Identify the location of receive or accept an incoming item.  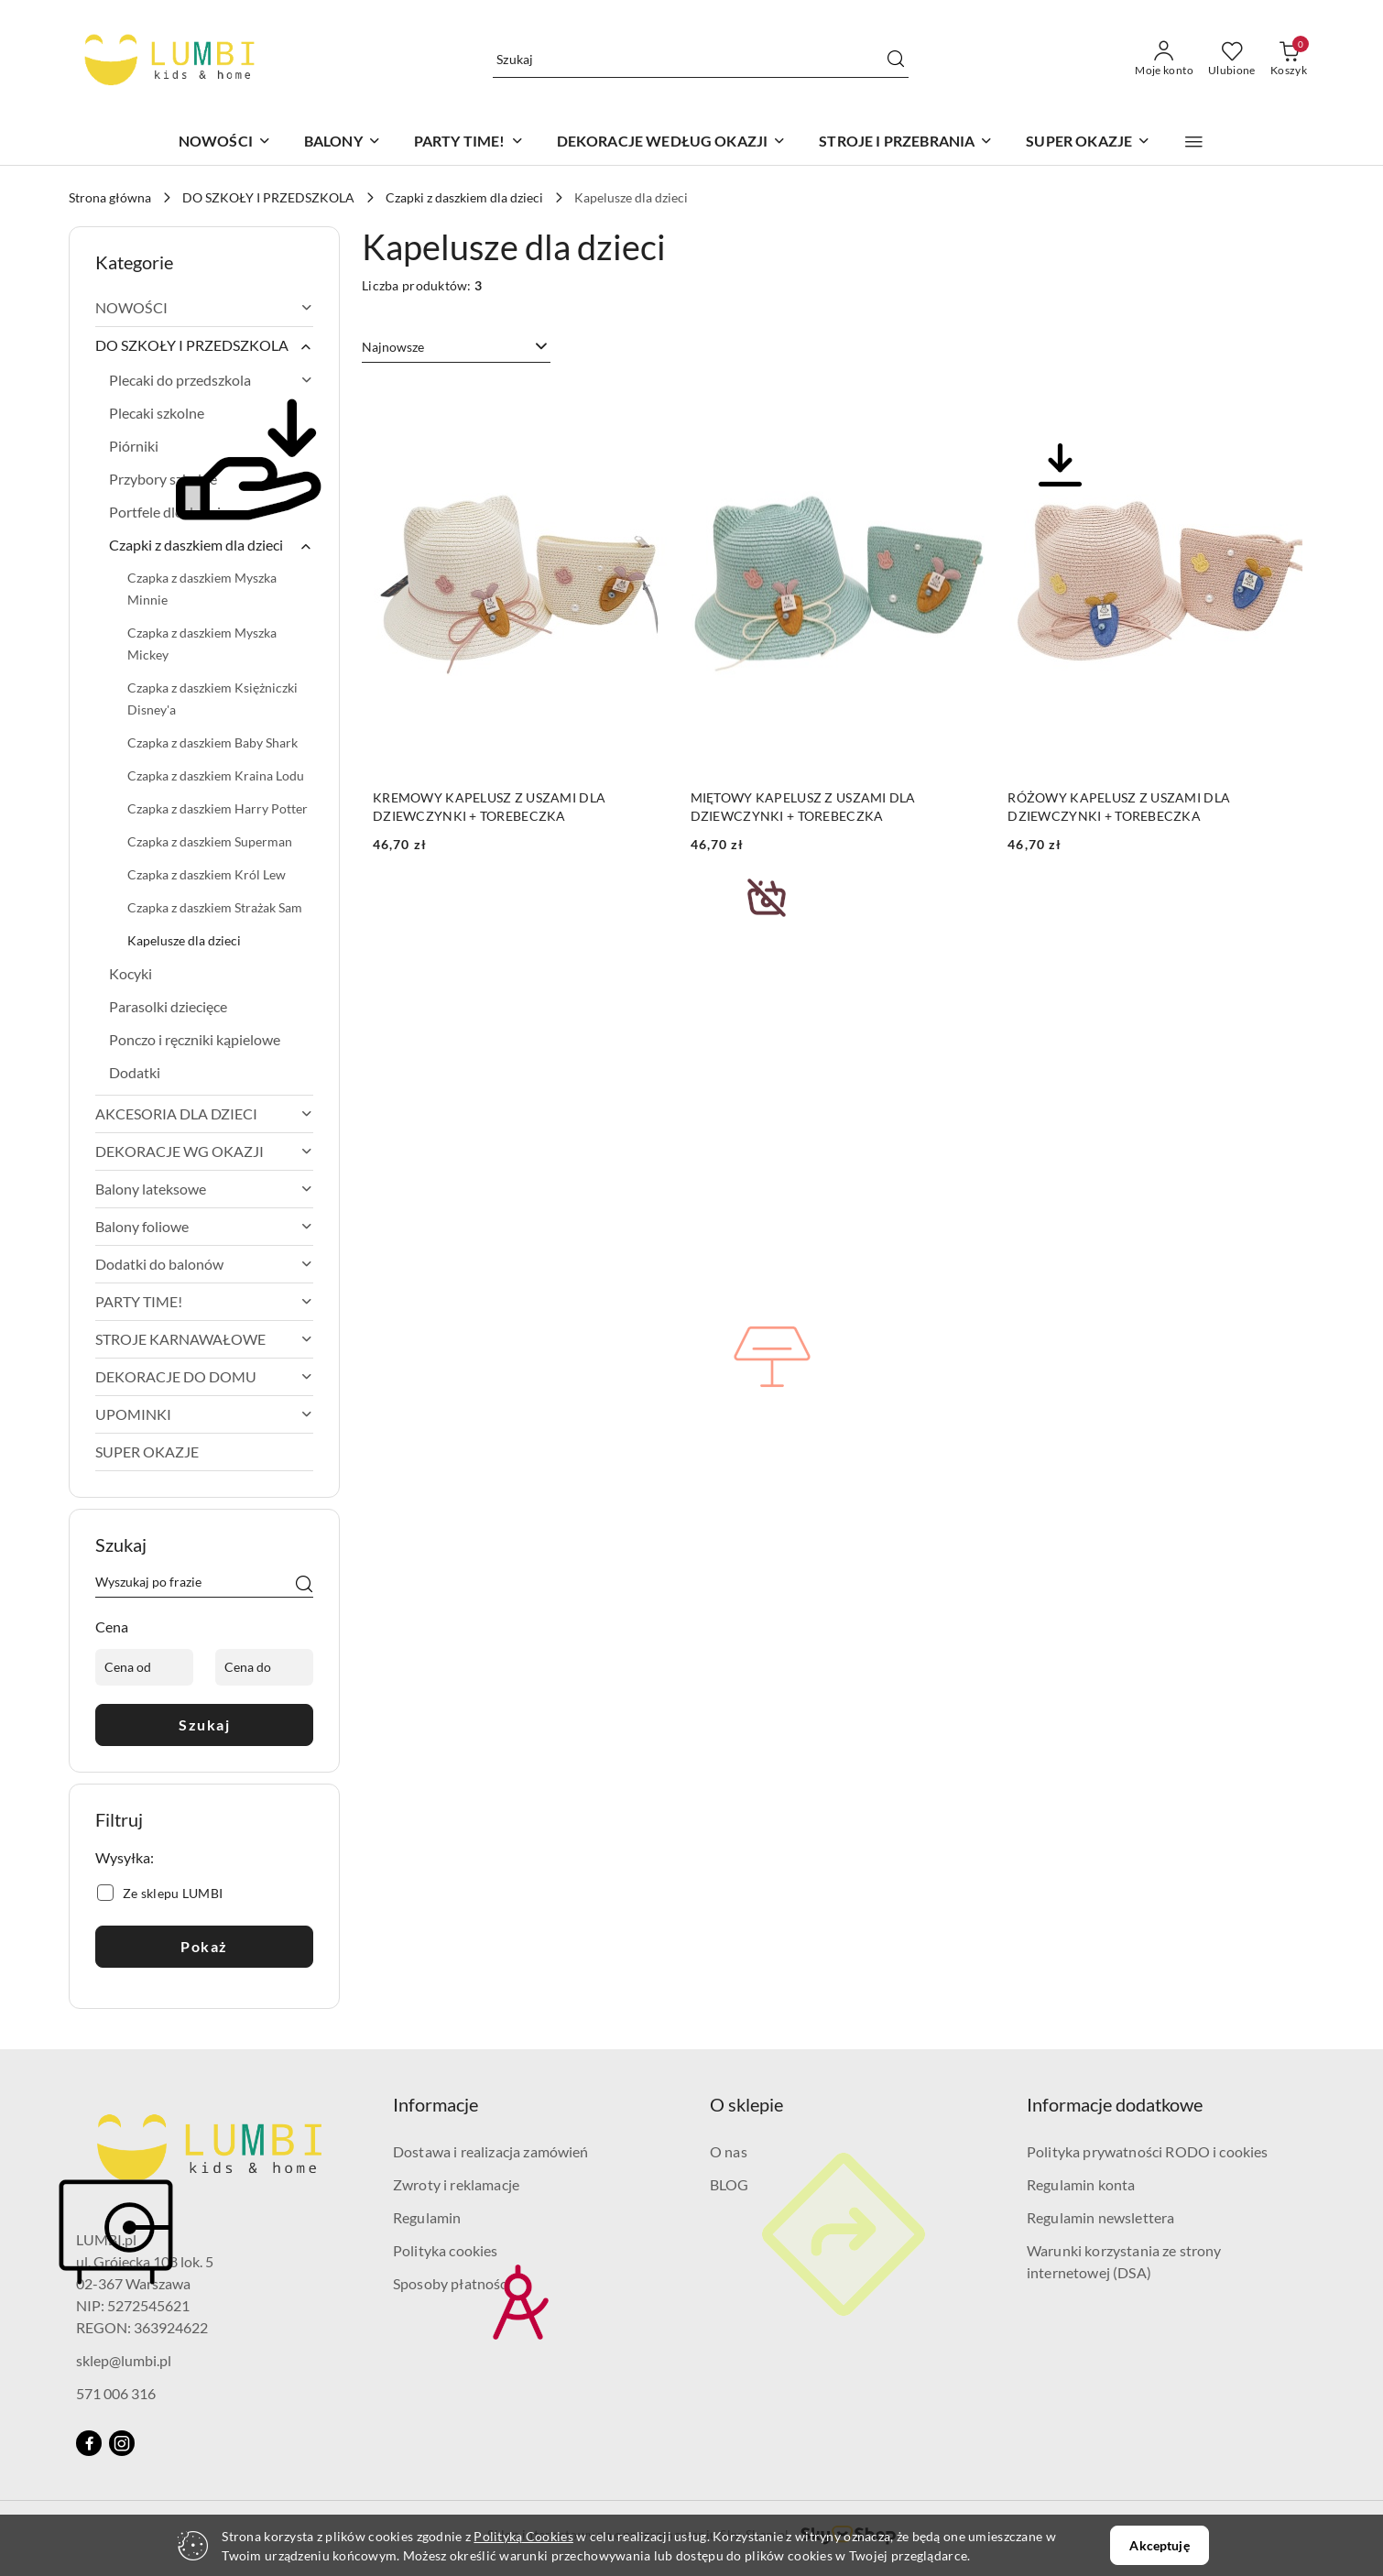
(253, 466).